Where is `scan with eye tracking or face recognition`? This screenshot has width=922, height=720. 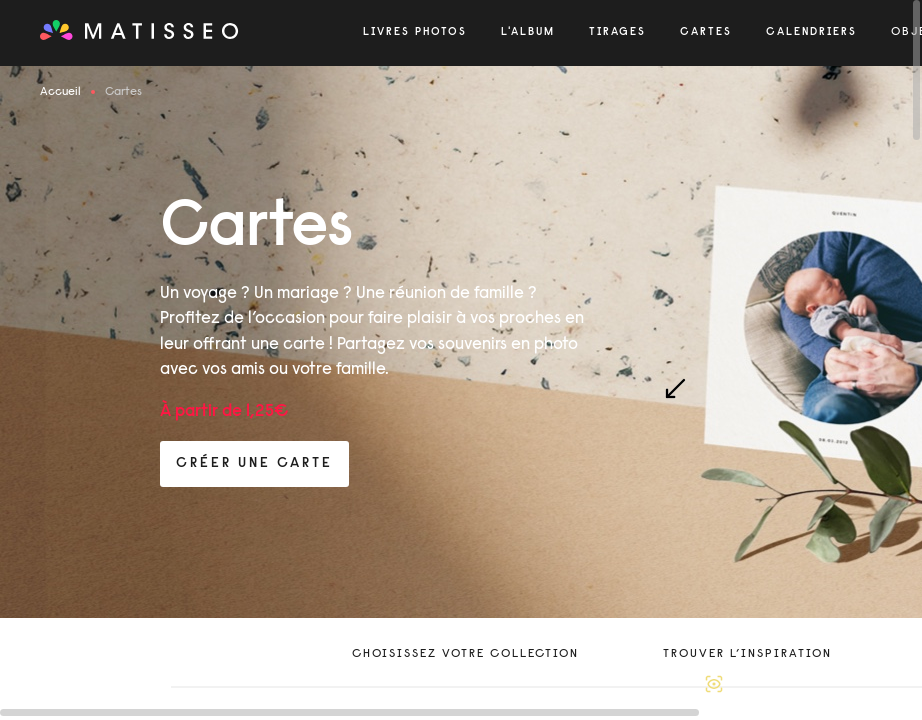
scan with eye tracking or face recognition is located at coordinates (714, 684).